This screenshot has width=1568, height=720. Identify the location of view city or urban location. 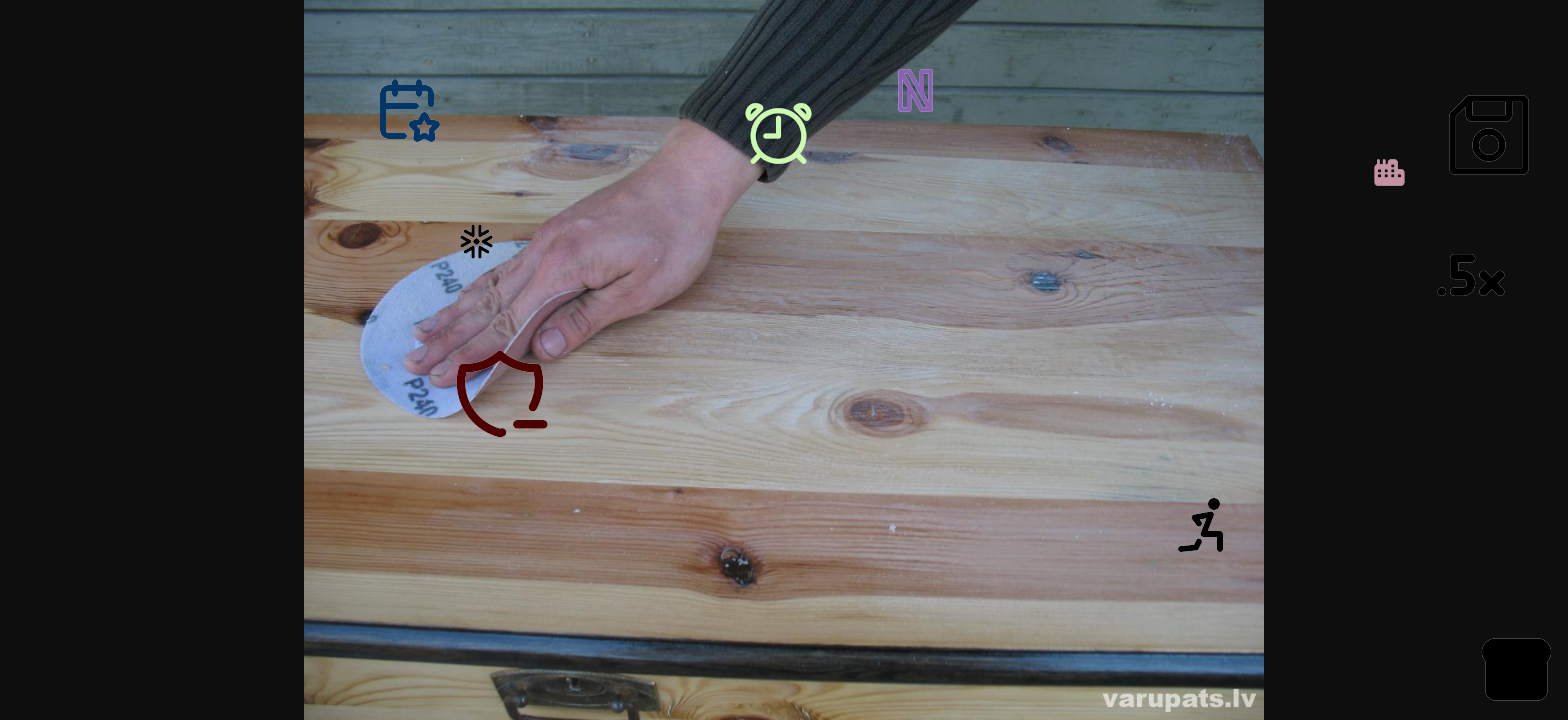
(1389, 172).